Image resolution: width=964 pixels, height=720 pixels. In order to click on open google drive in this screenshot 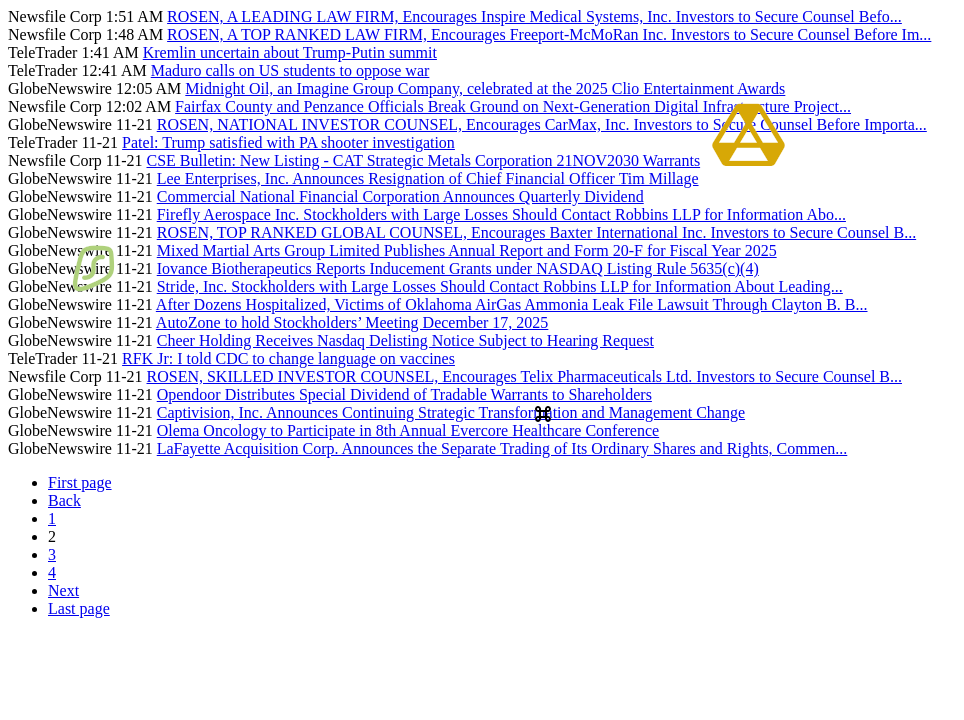, I will do `click(748, 137)`.